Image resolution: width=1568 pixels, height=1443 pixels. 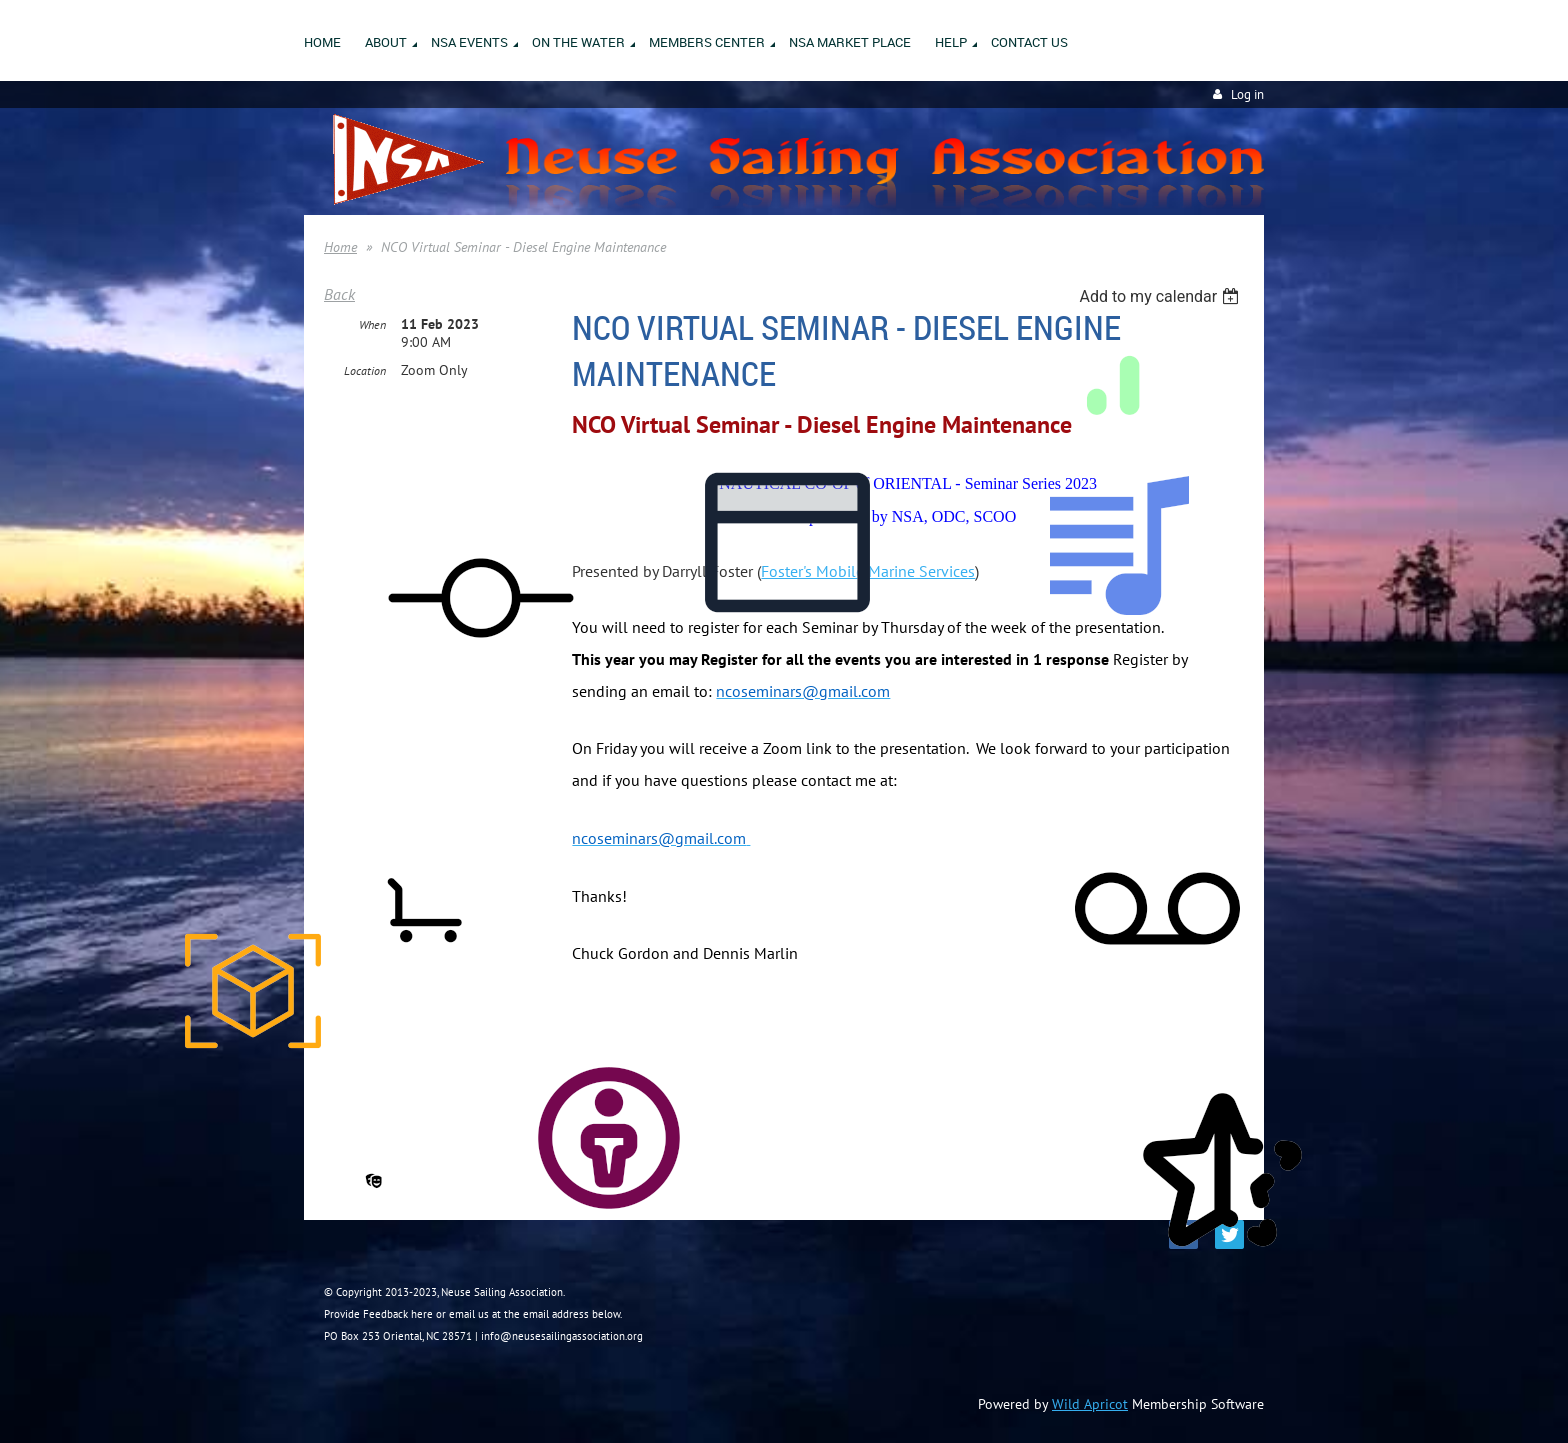 I want to click on access voicemail messages, so click(x=1157, y=908).